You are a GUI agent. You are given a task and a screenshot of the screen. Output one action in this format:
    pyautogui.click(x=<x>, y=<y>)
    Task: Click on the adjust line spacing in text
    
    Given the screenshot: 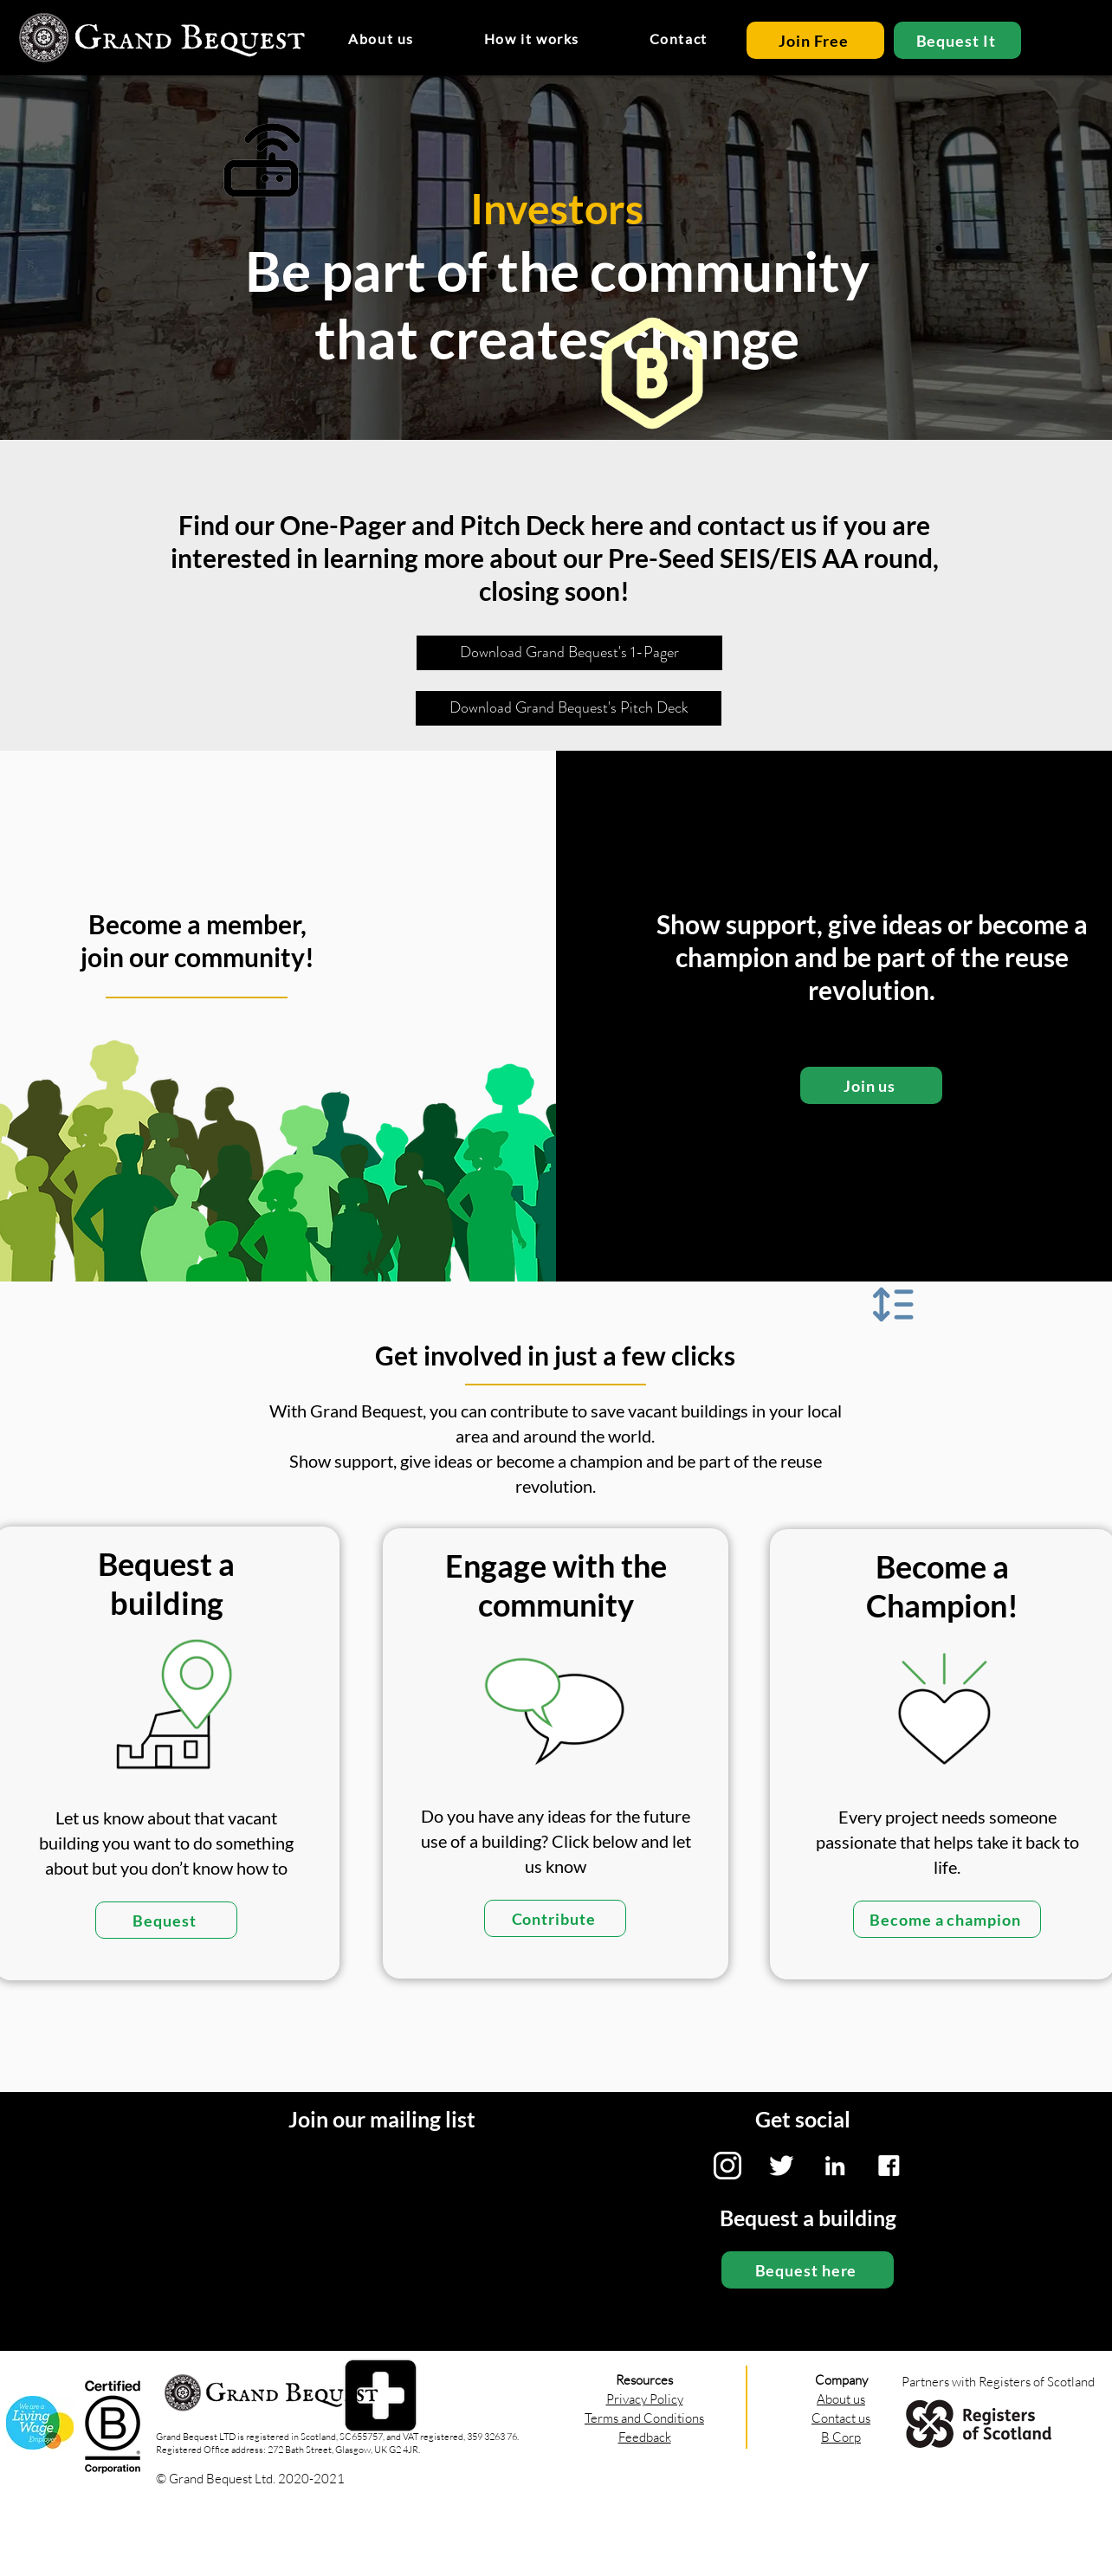 What is the action you would take?
    pyautogui.click(x=894, y=1304)
    